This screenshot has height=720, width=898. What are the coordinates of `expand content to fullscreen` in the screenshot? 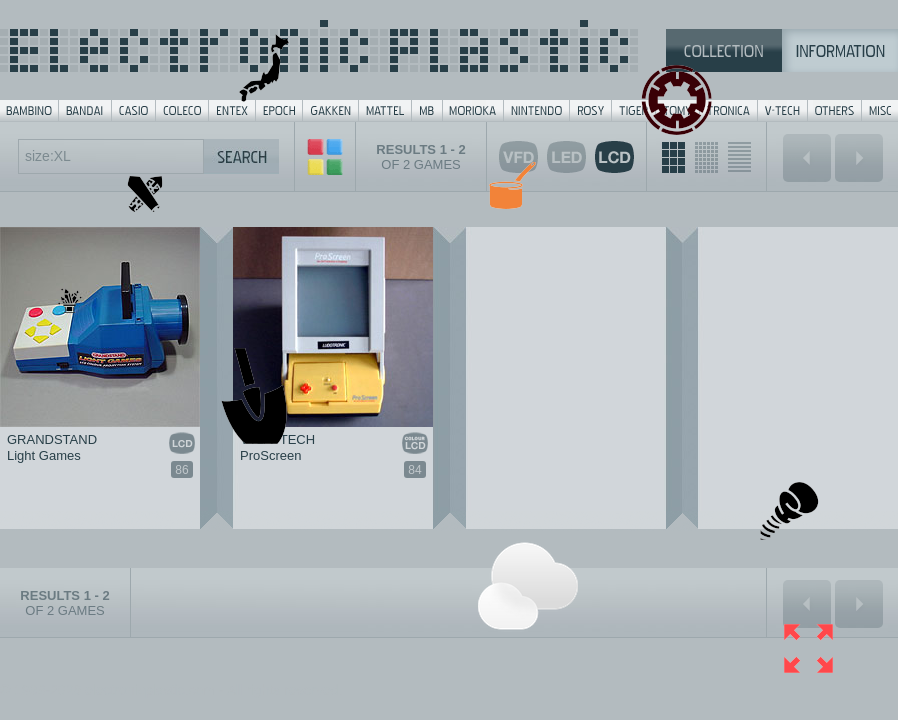 It's located at (808, 648).